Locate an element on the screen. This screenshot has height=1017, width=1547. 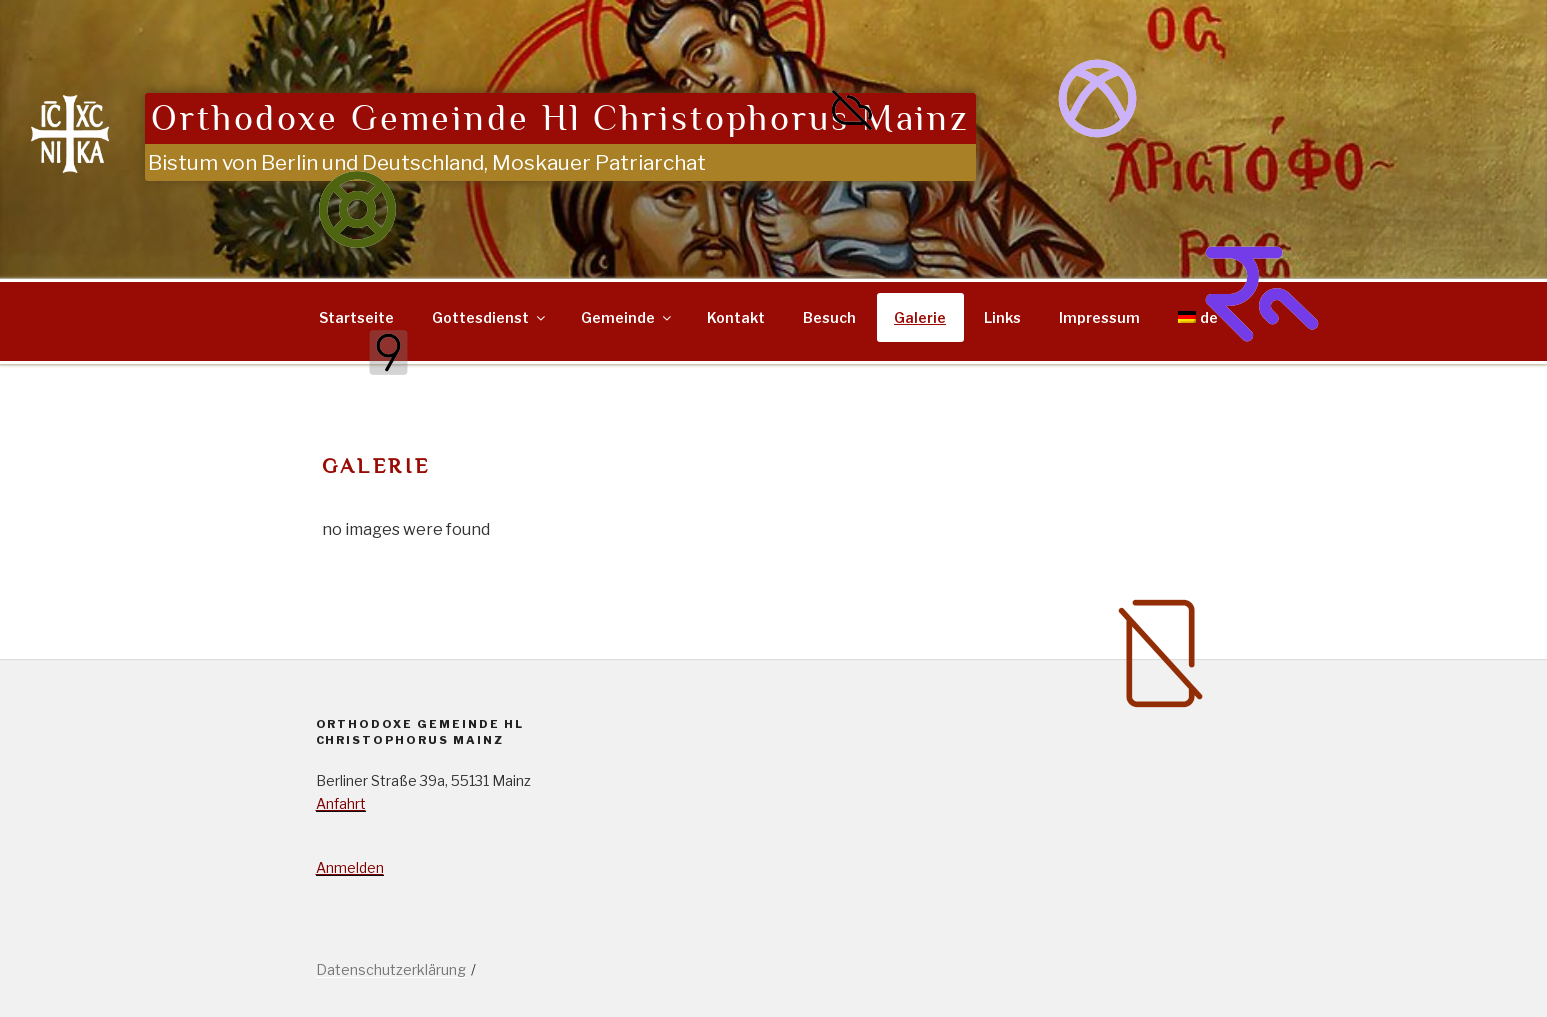
mobile device unavailable or disconnected is located at coordinates (1160, 653).